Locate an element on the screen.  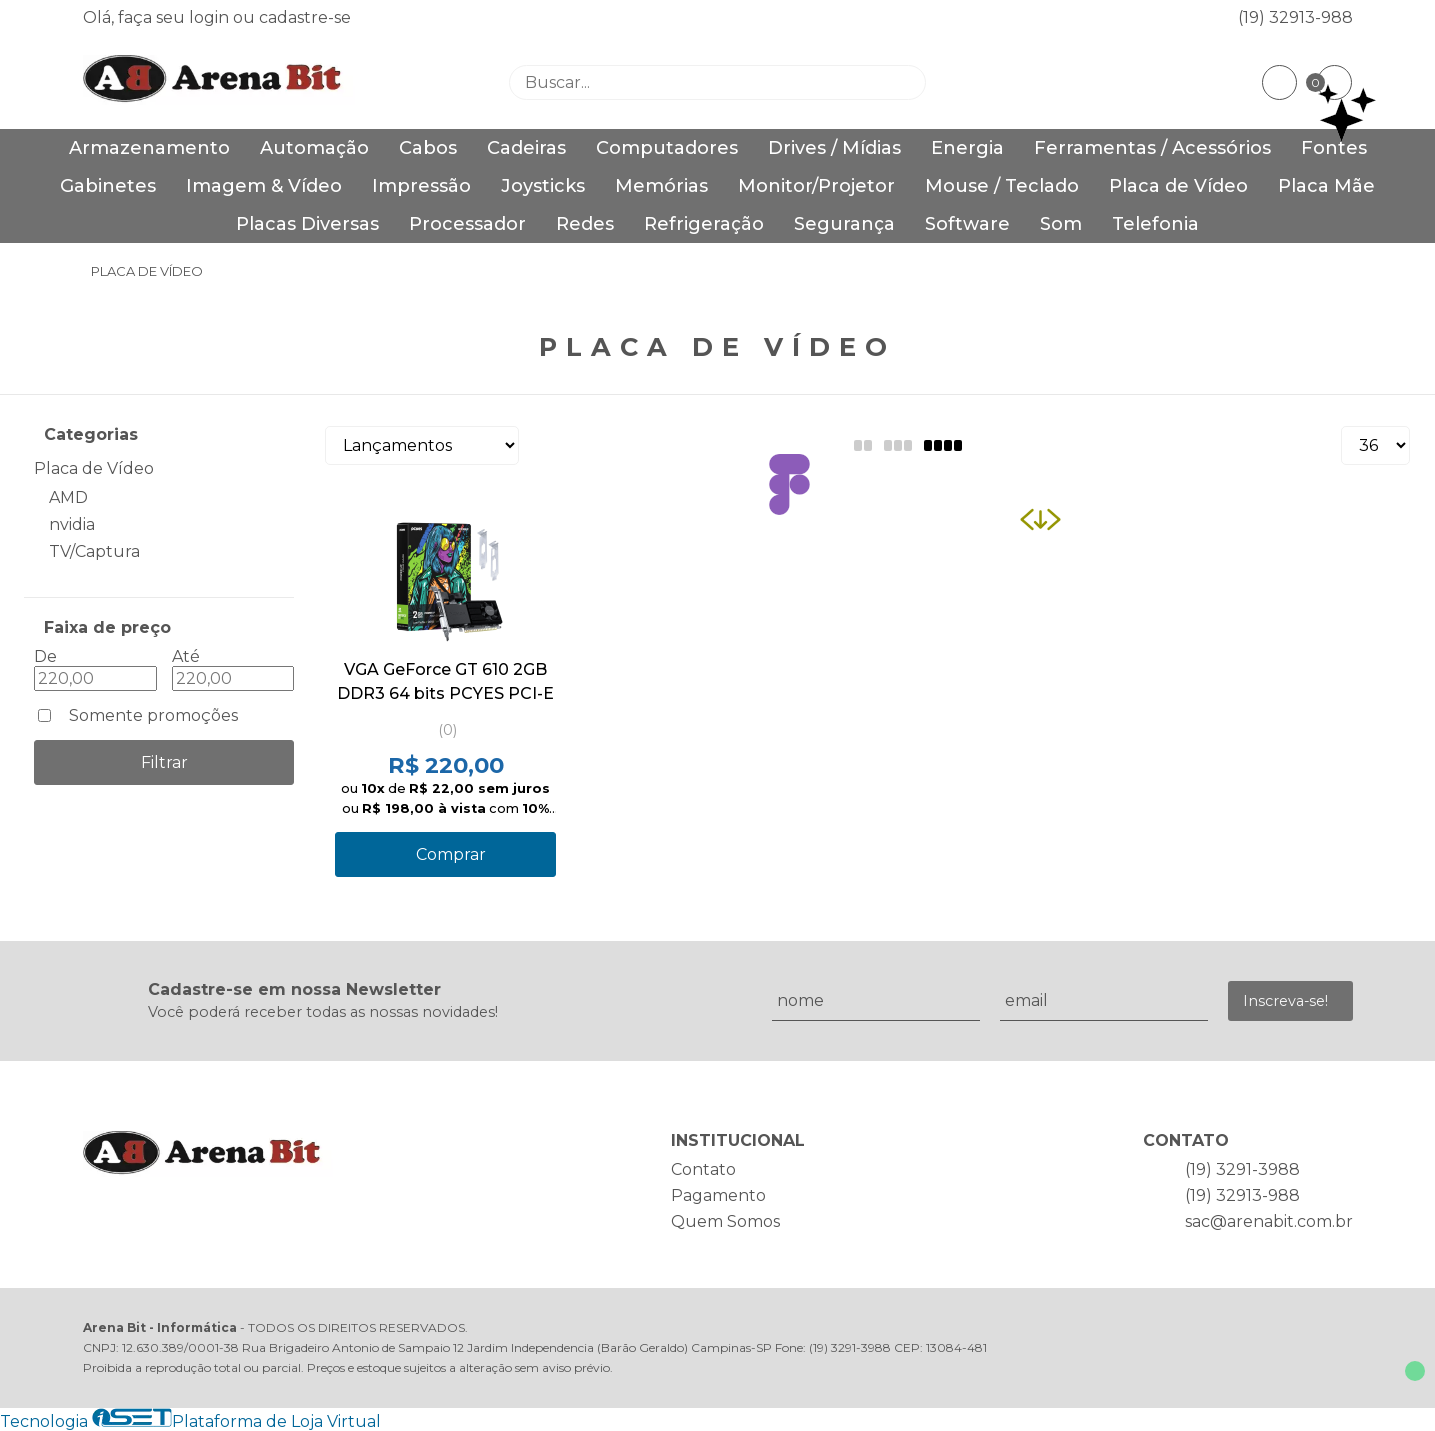
open Figma design tool is located at coordinates (789, 484).